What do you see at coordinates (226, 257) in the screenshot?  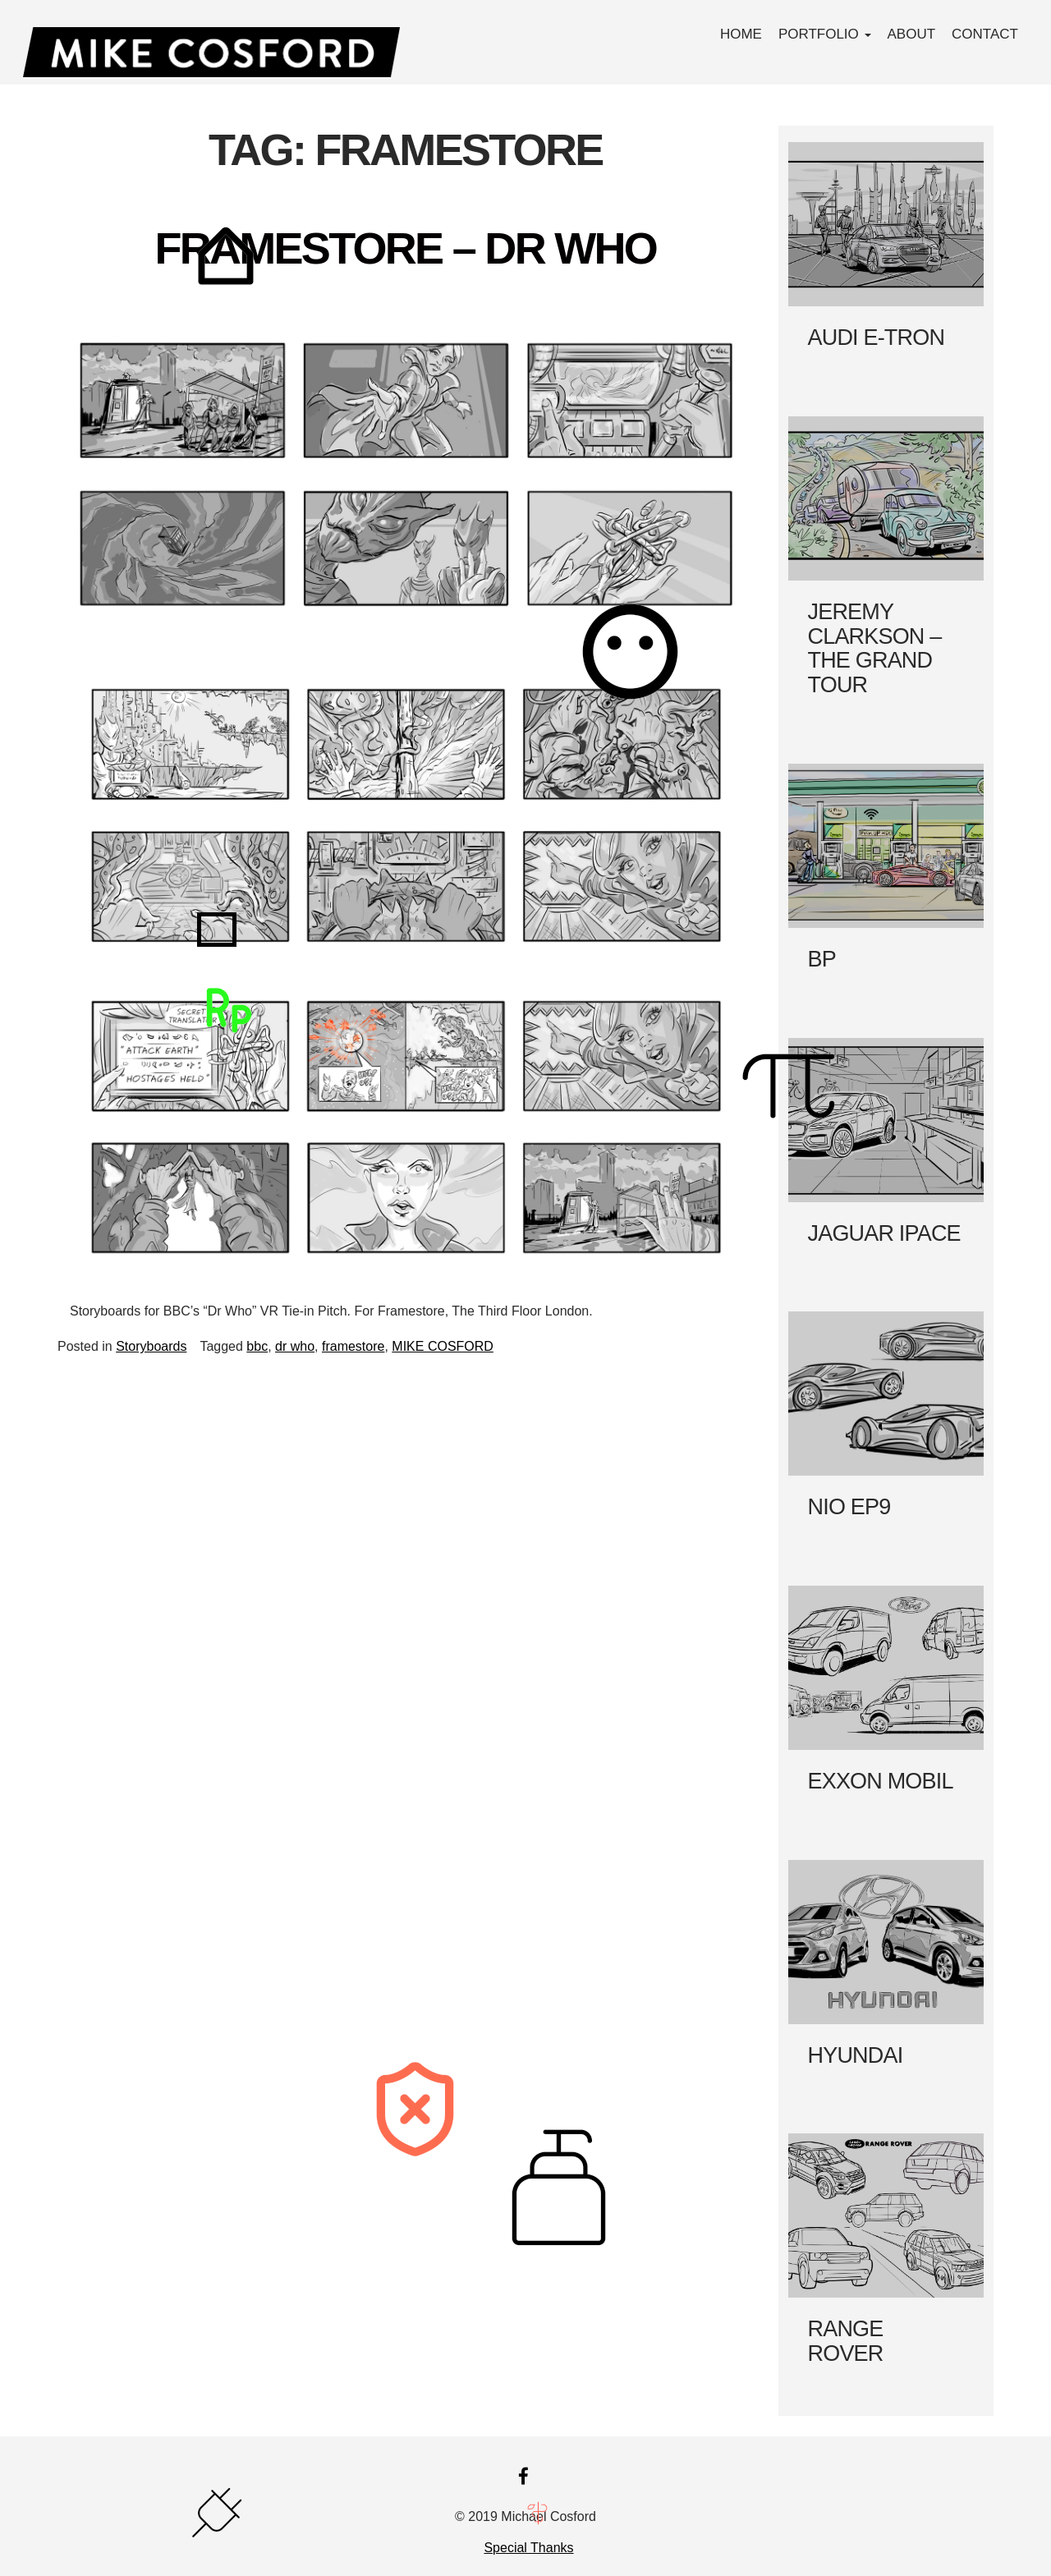 I see `navigate to home screen` at bounding box center [226, 257].